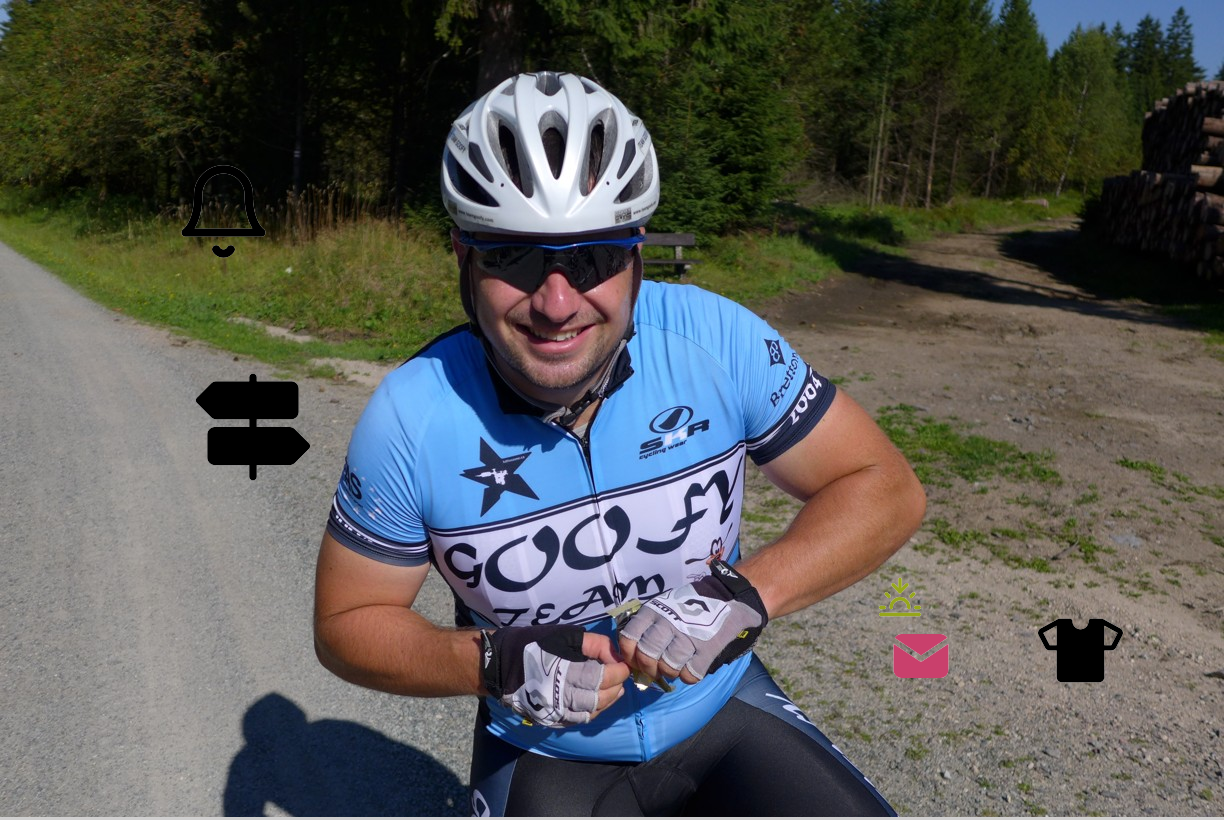 This screenshot has width=1224, height=820. I want to click on set display to evening or night mode, so click(900, 597).